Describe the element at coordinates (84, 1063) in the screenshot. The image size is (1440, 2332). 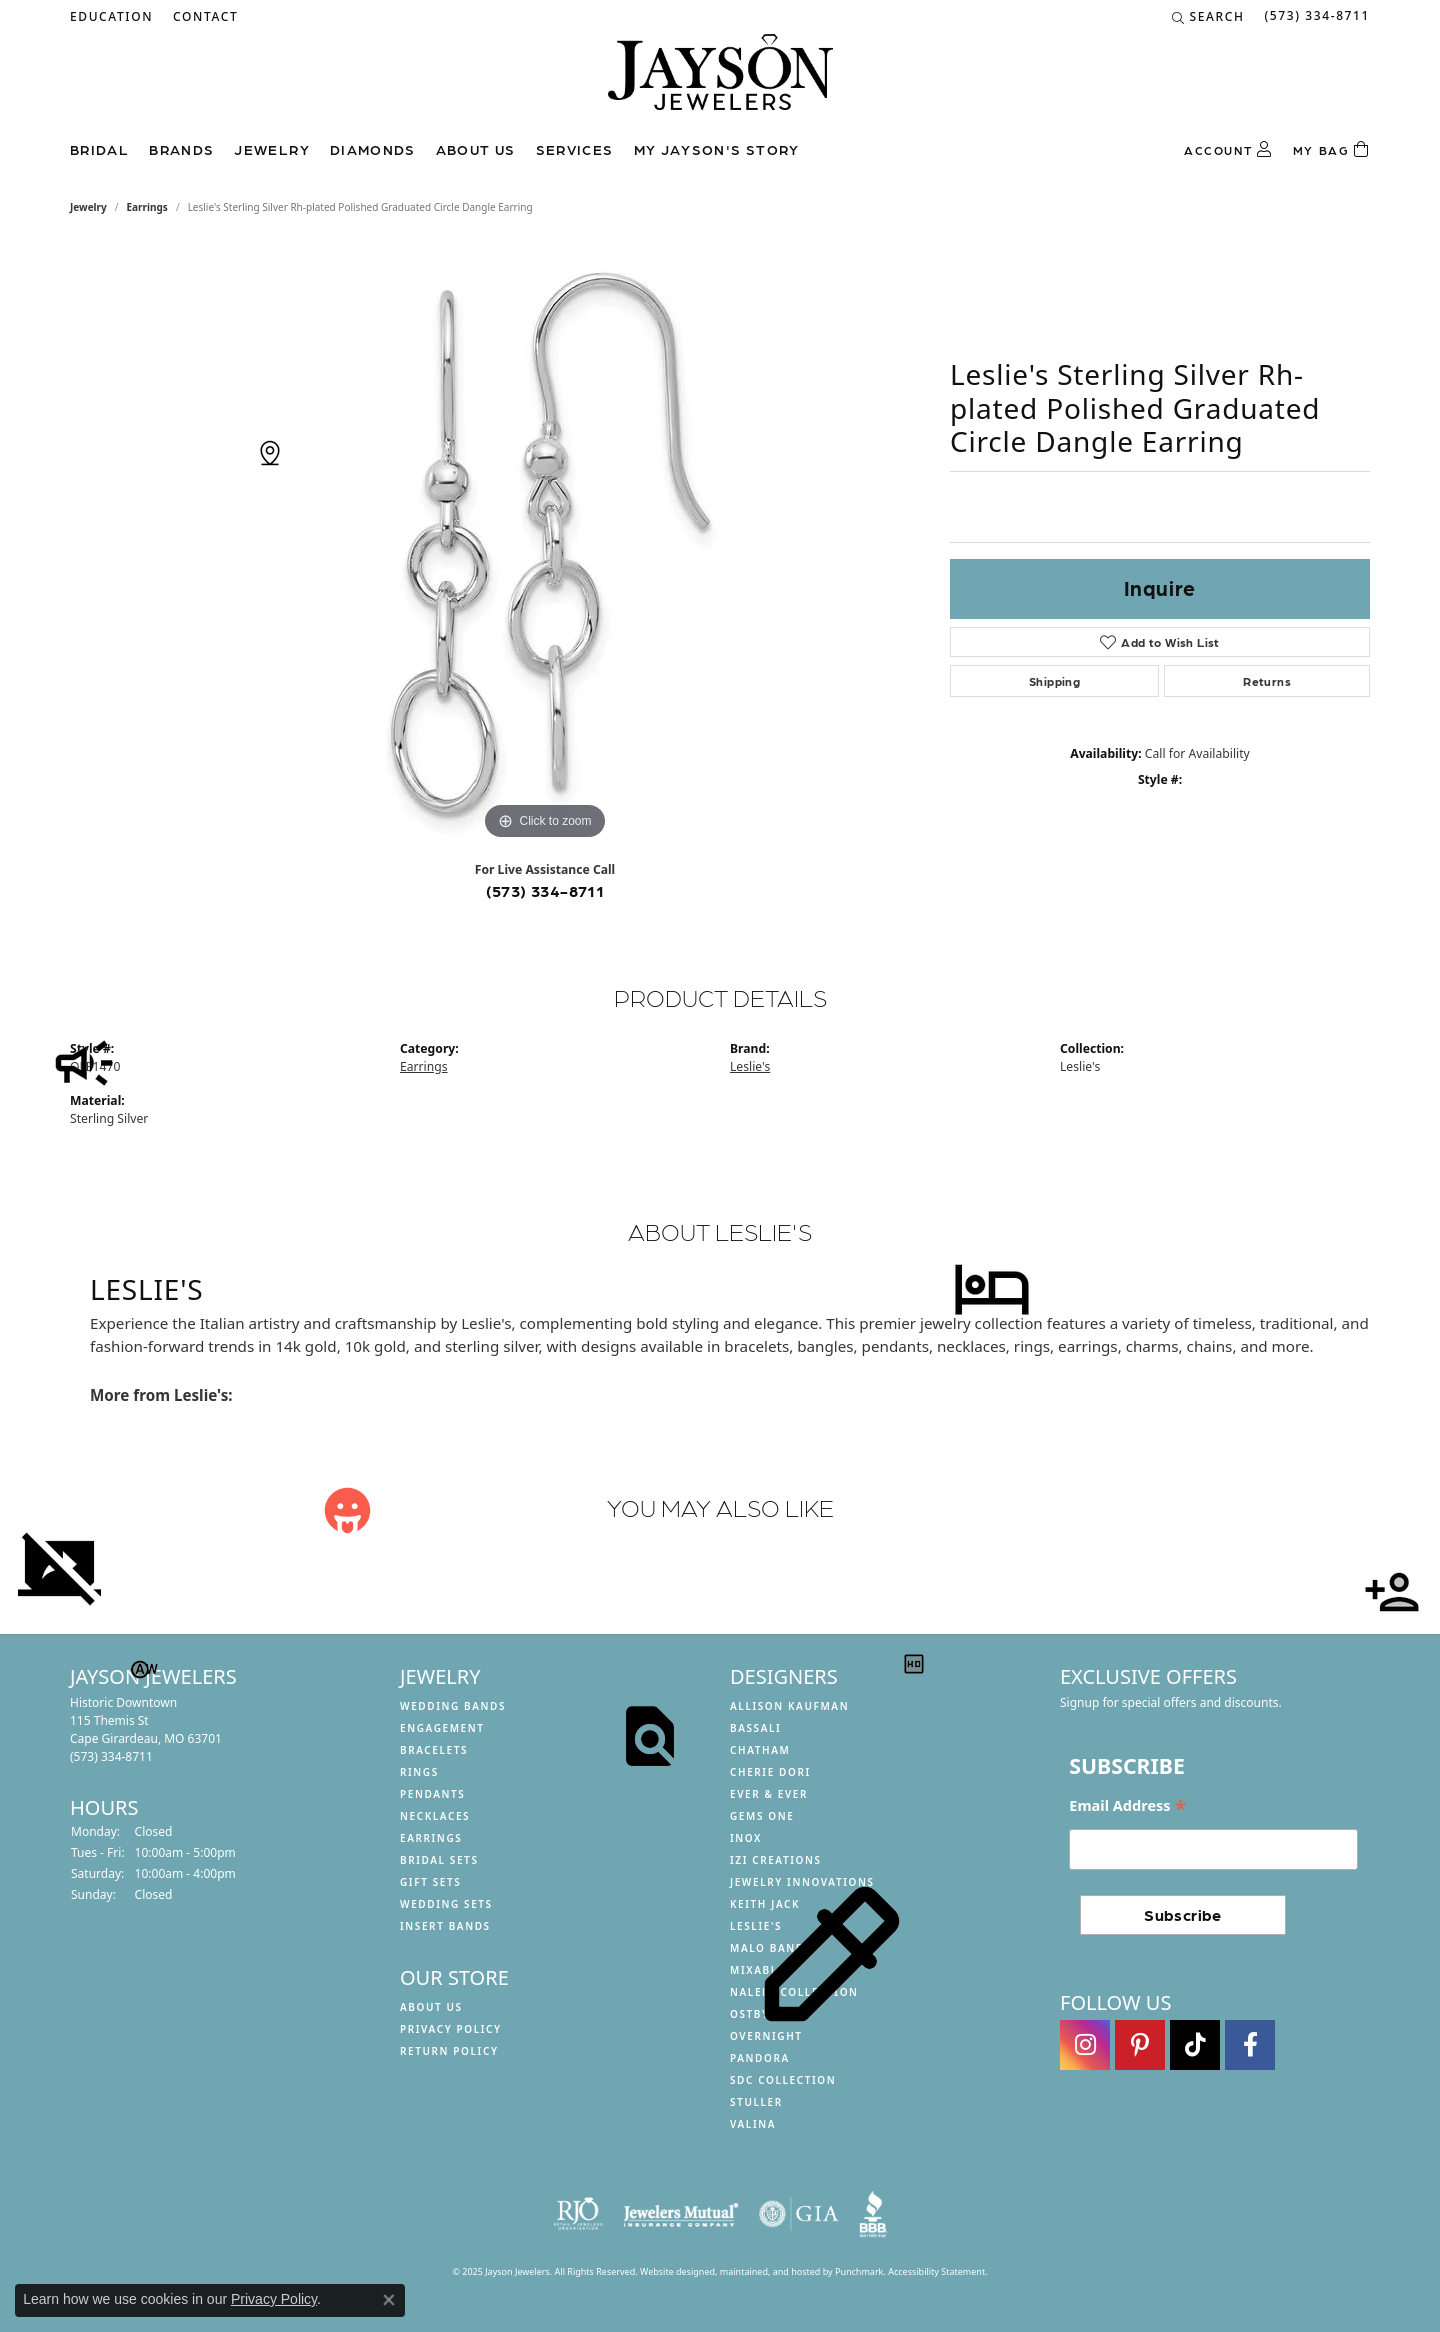
I see `start a new campaign or announcement` at that location.